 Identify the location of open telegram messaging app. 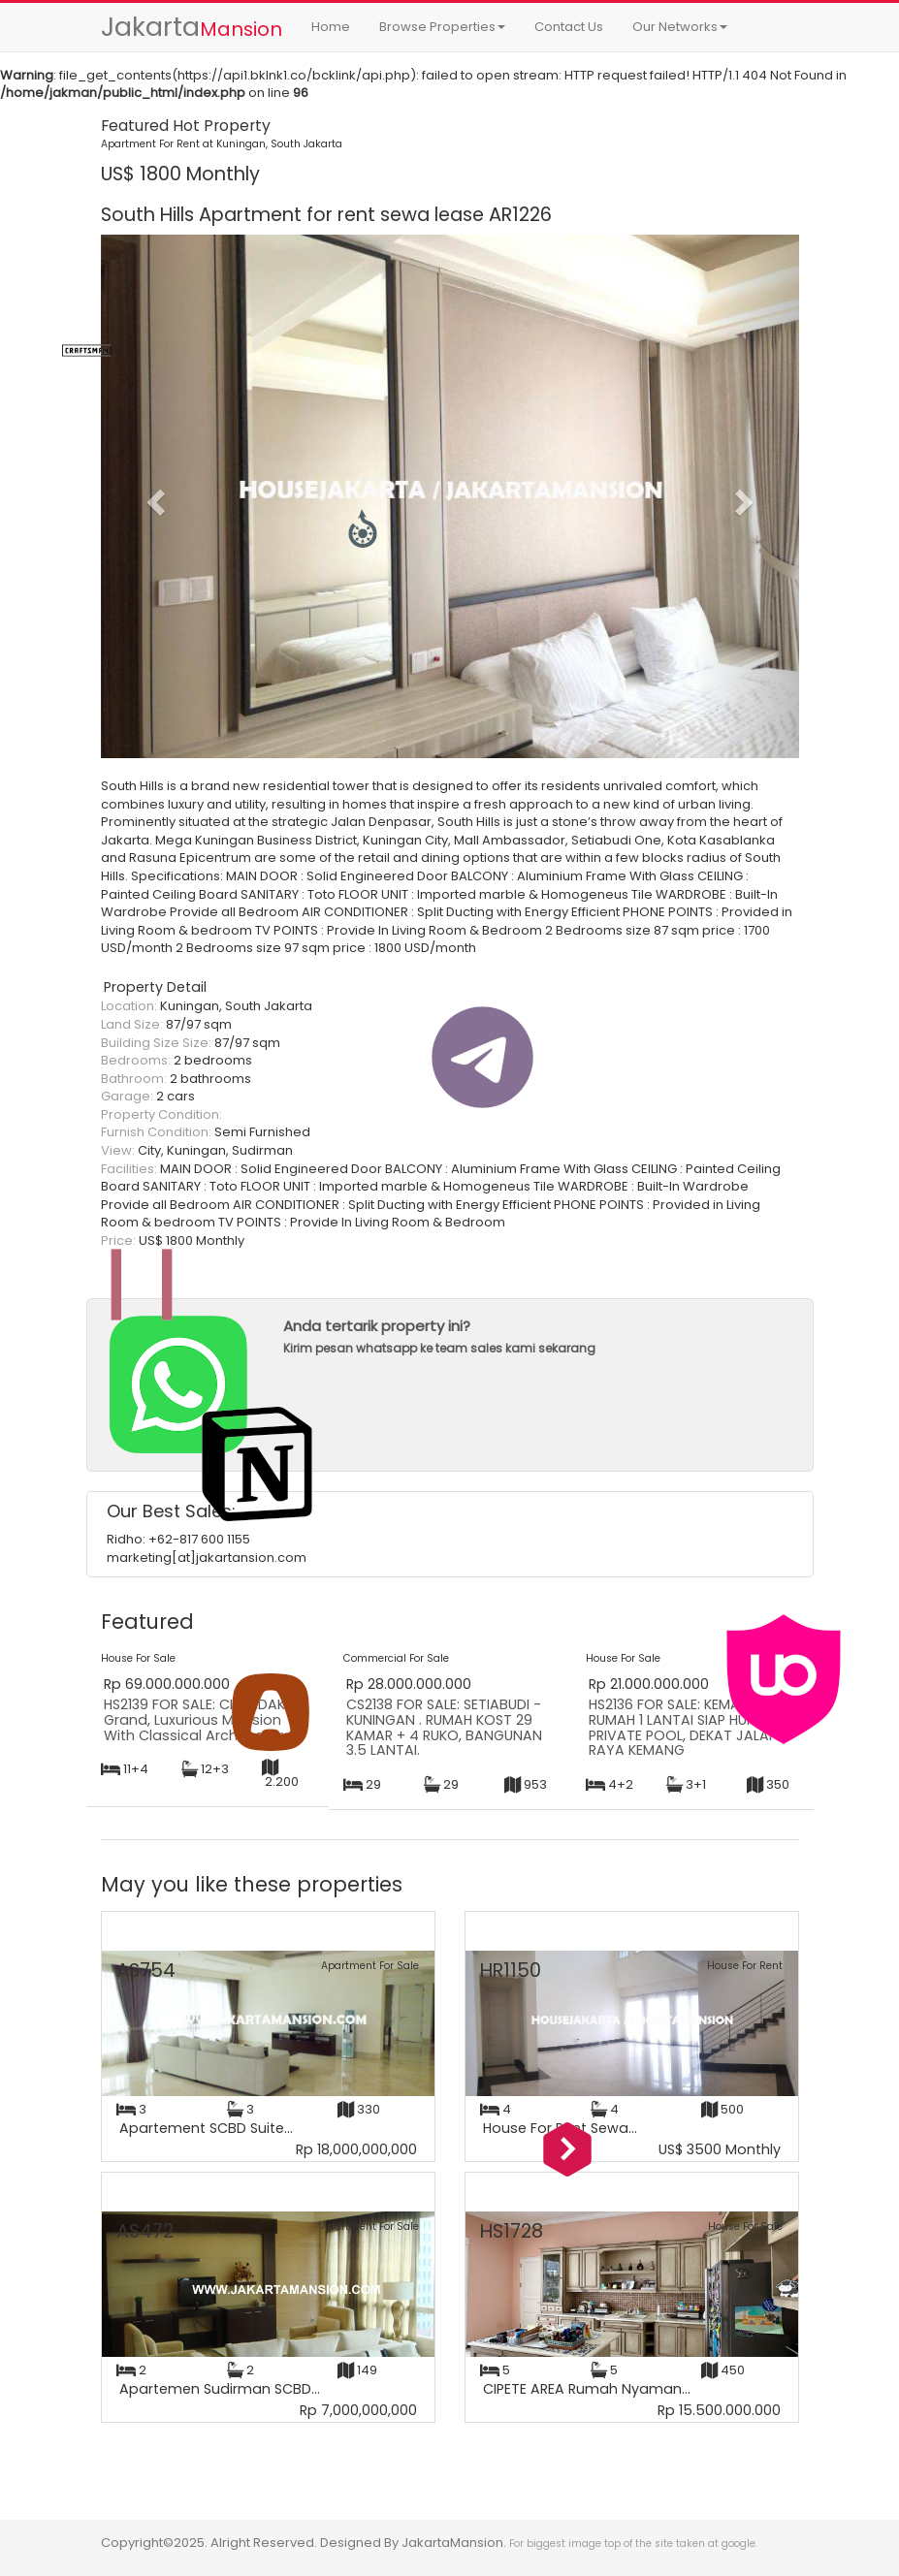
(482, 1057).